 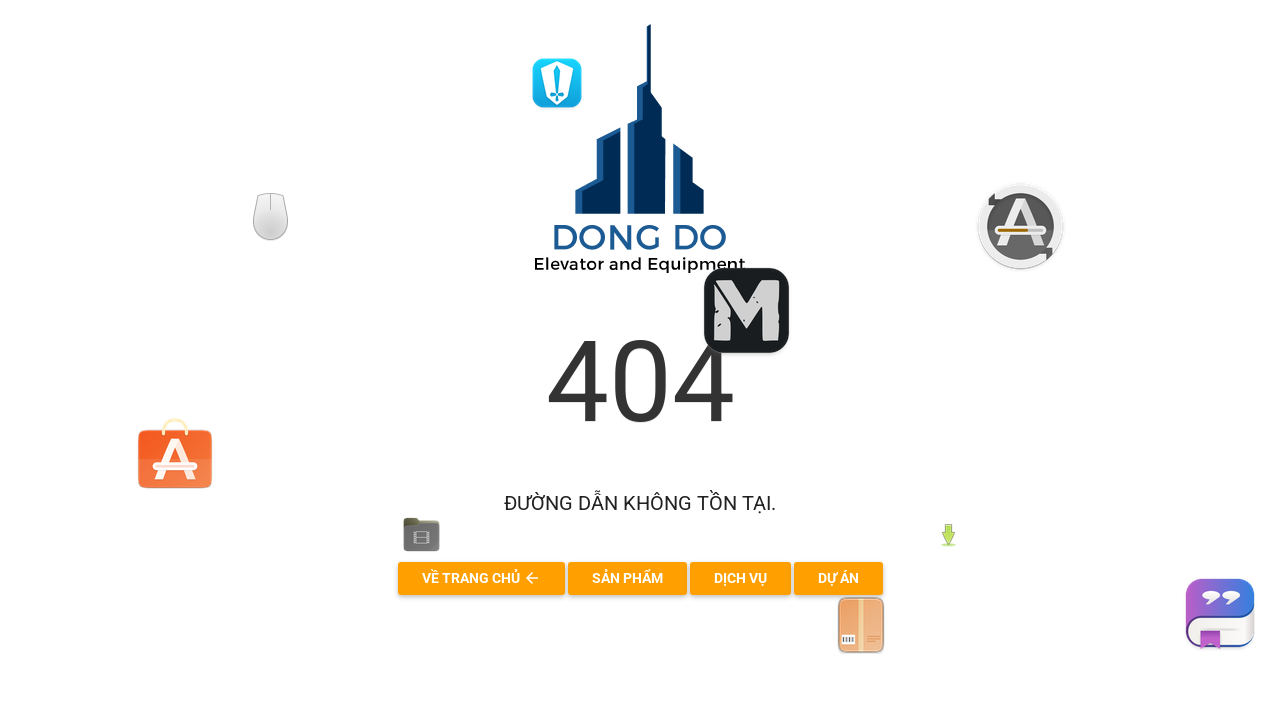 What do you see at coordinates (1220, 613) in the screenshot?
I see `open citations manager app` at bounding box center [1220, 613].